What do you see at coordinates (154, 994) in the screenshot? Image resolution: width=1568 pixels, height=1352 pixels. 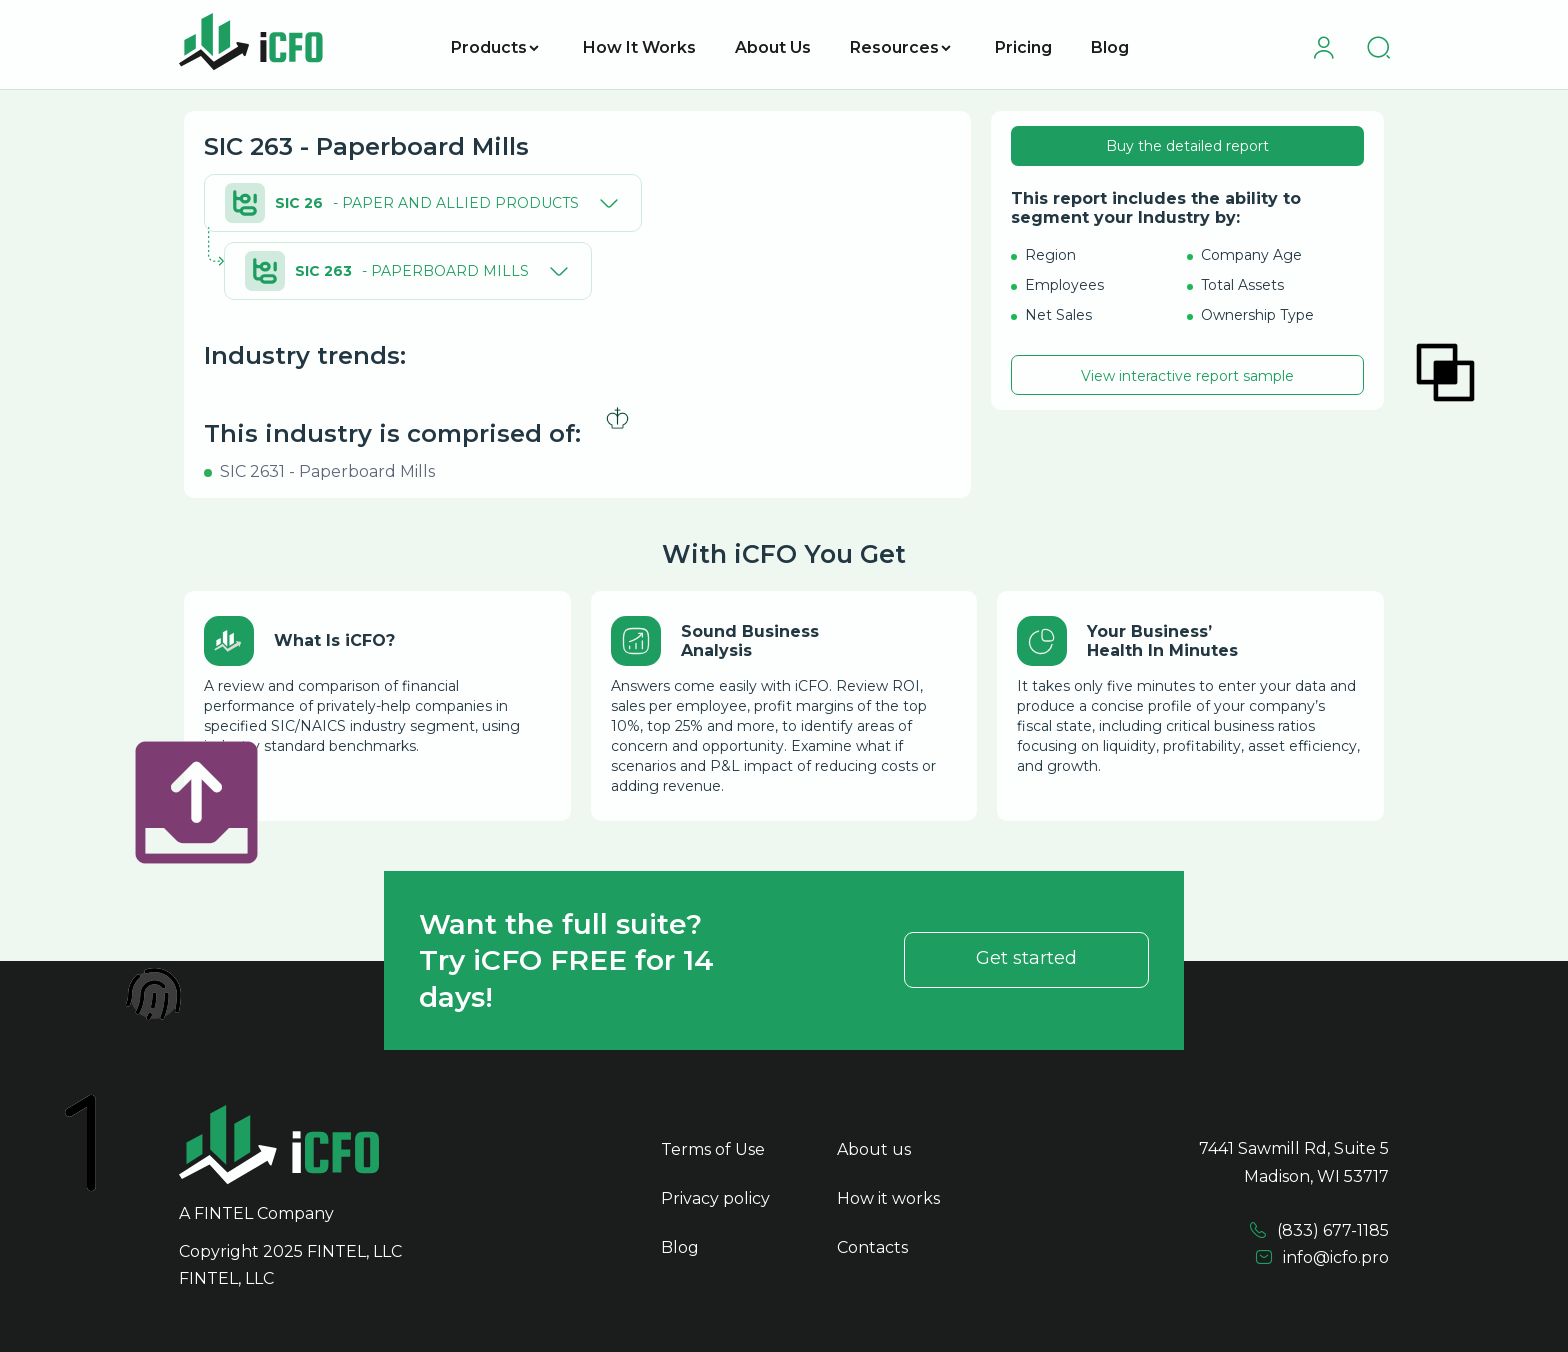 I see `authenticate with fingerprint` at bounding box center [154, 994].